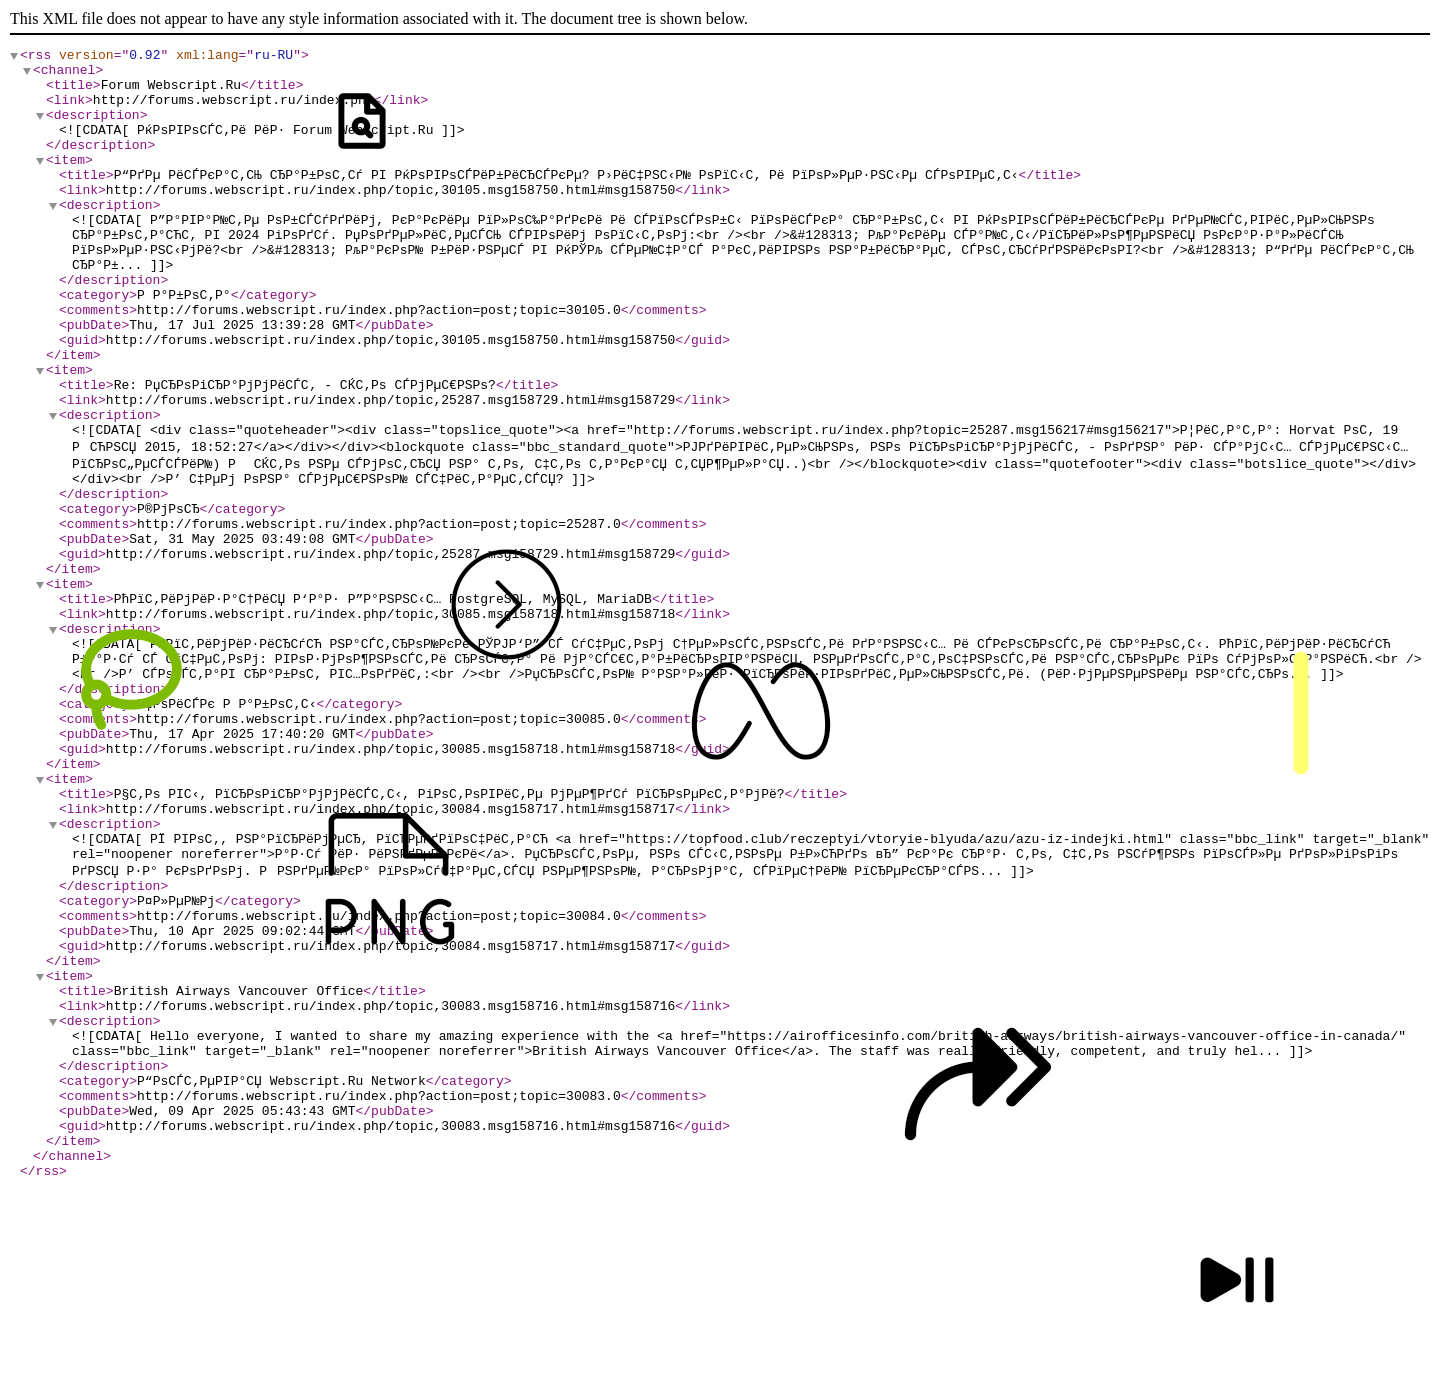  Describe the element at coordinates (388, 884) in the screenshot. I see `indicates a PNG image file` at that location.